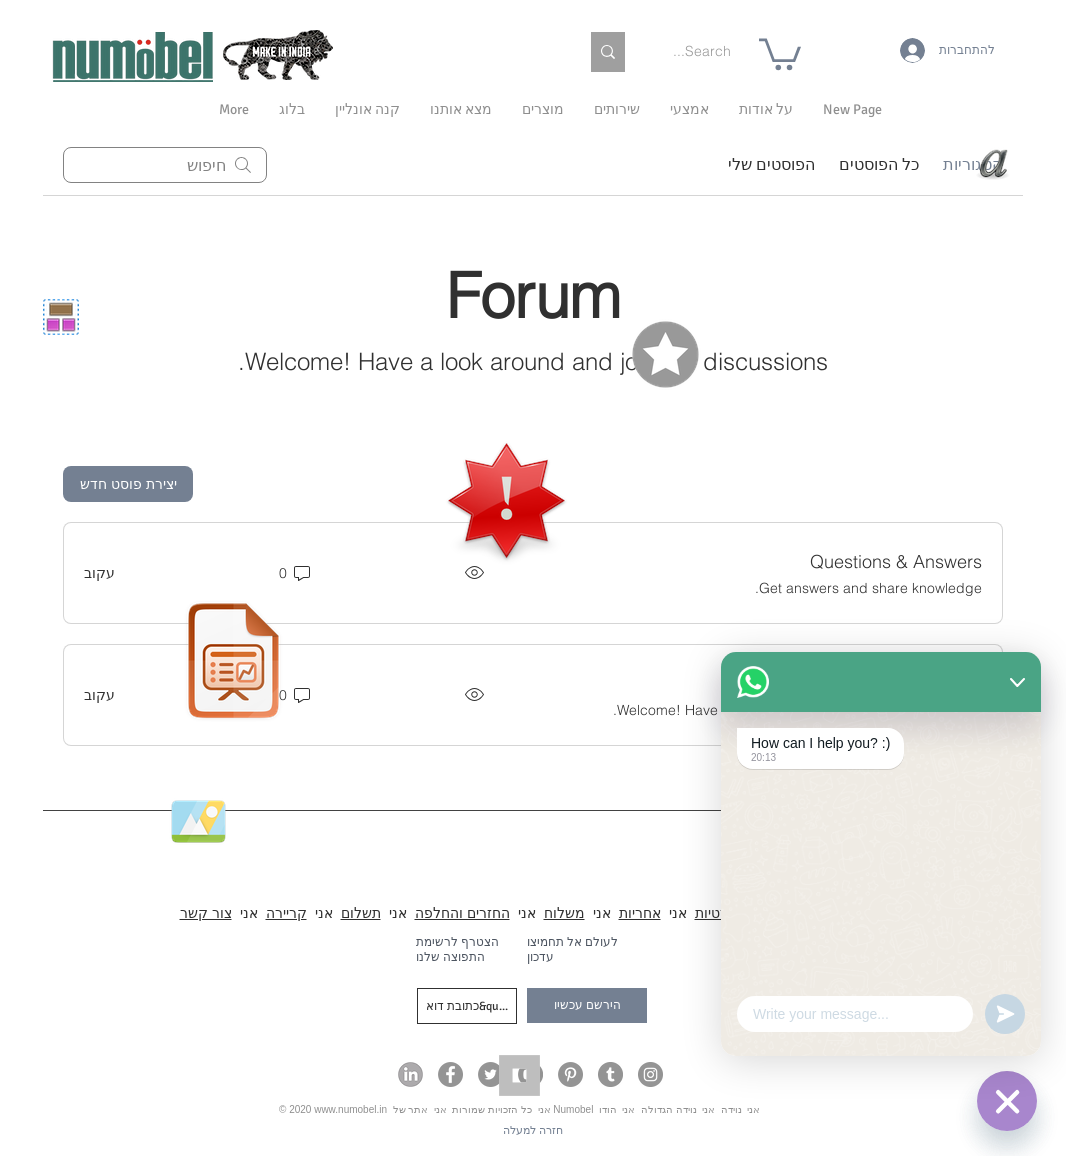 This screenshot has height=1156, width=1066. What do you see at coordinates (994, 163) in the screenshot?
I see `apply italic formatting to selected text` at bounding box center [994, 163].